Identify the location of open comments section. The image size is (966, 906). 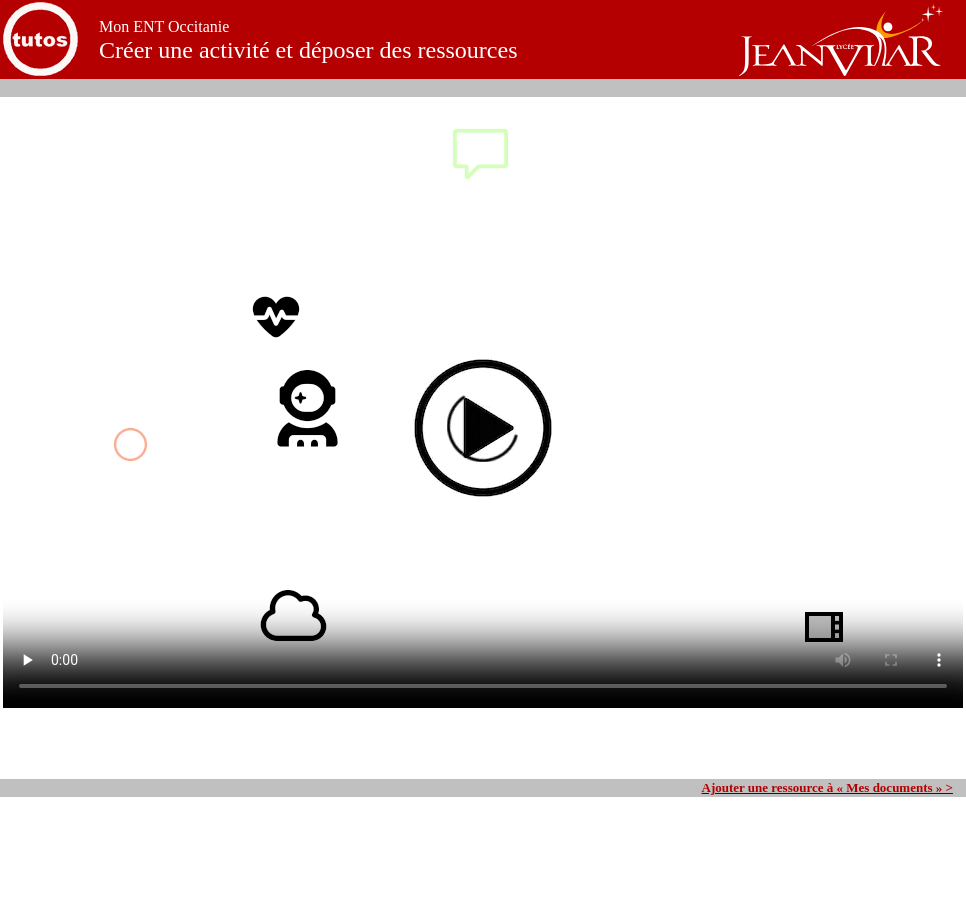
(480, 152).